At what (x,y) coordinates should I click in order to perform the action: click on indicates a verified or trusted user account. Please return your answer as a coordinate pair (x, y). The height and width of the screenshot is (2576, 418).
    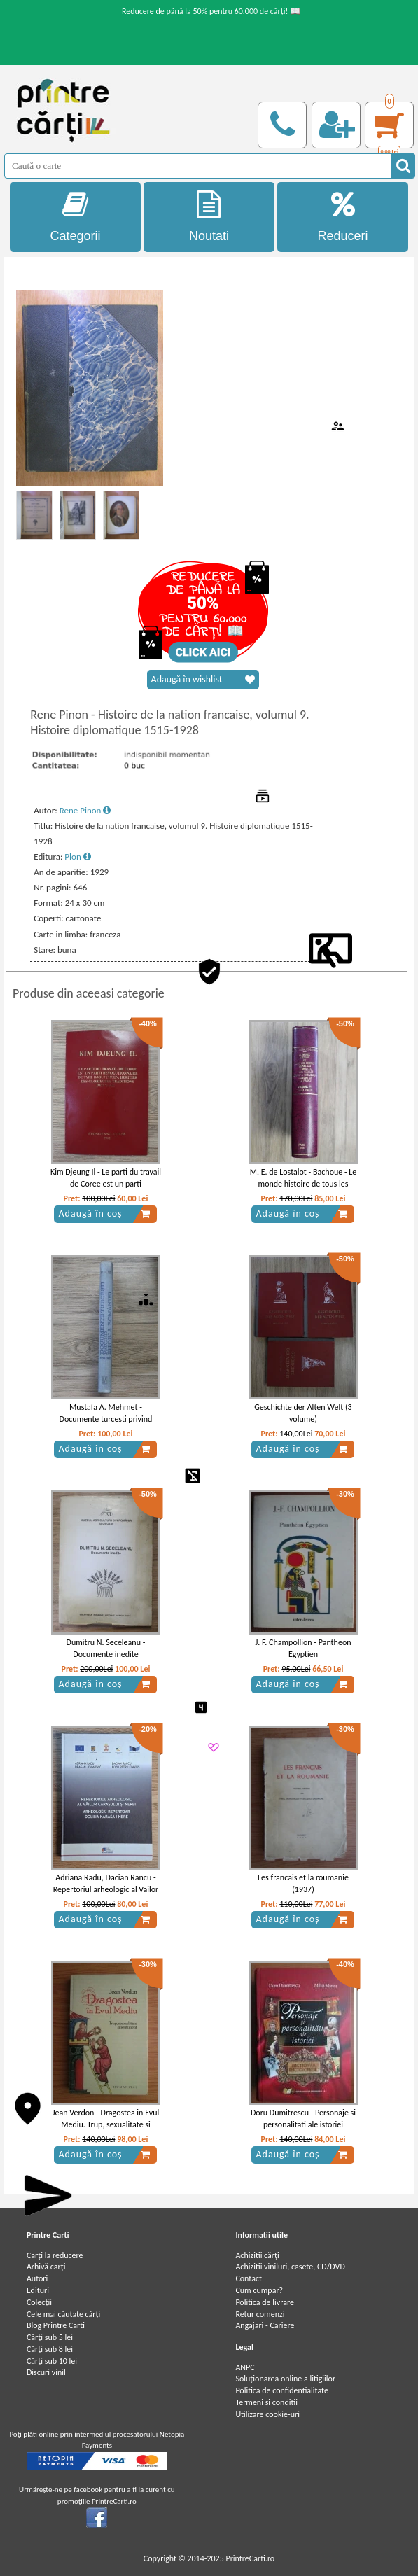
    Looking at the image, I should click on (209, 972).